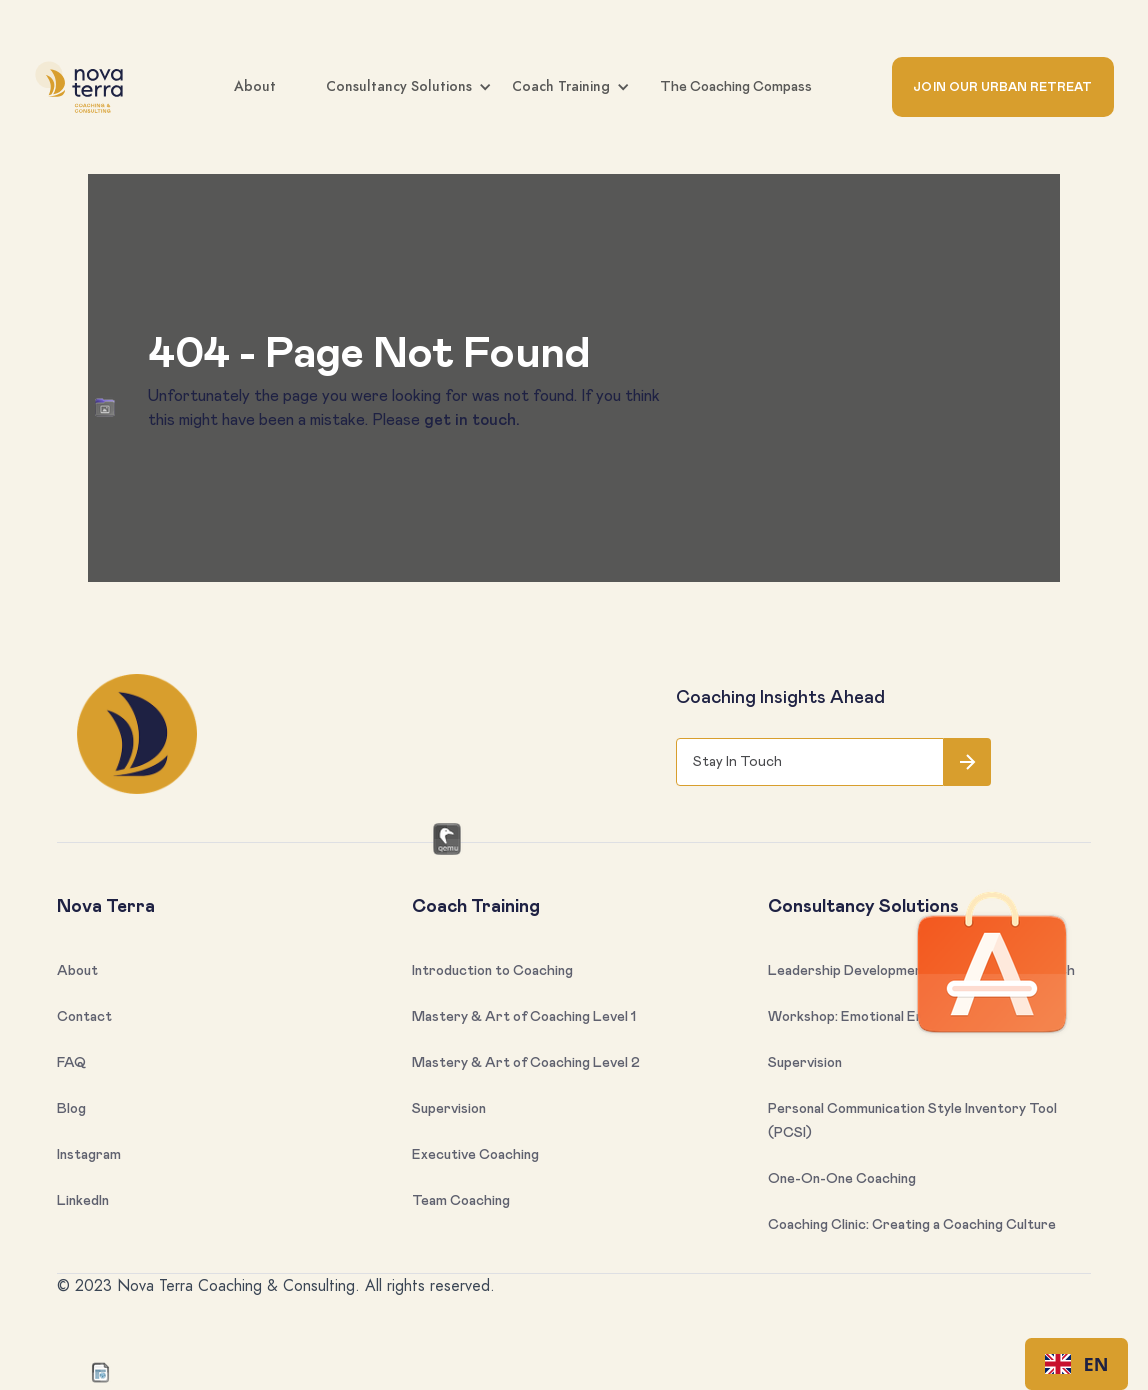  What do you see at coordinates (100, 1372) in the screenshot?
I see `open a web document file` at bounding box center [100, 1372].